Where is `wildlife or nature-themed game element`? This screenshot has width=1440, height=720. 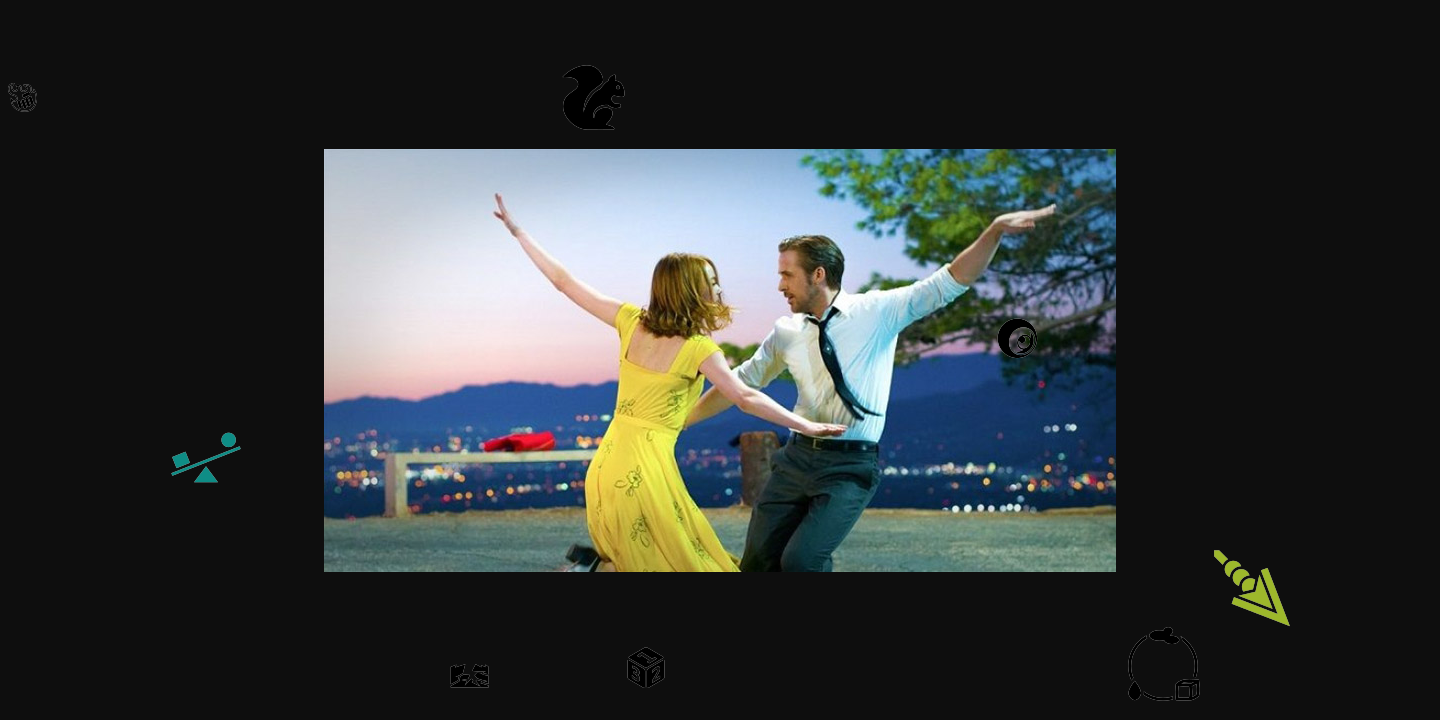
wildlife or nature-themed game element is located at coordinates (593, 97).